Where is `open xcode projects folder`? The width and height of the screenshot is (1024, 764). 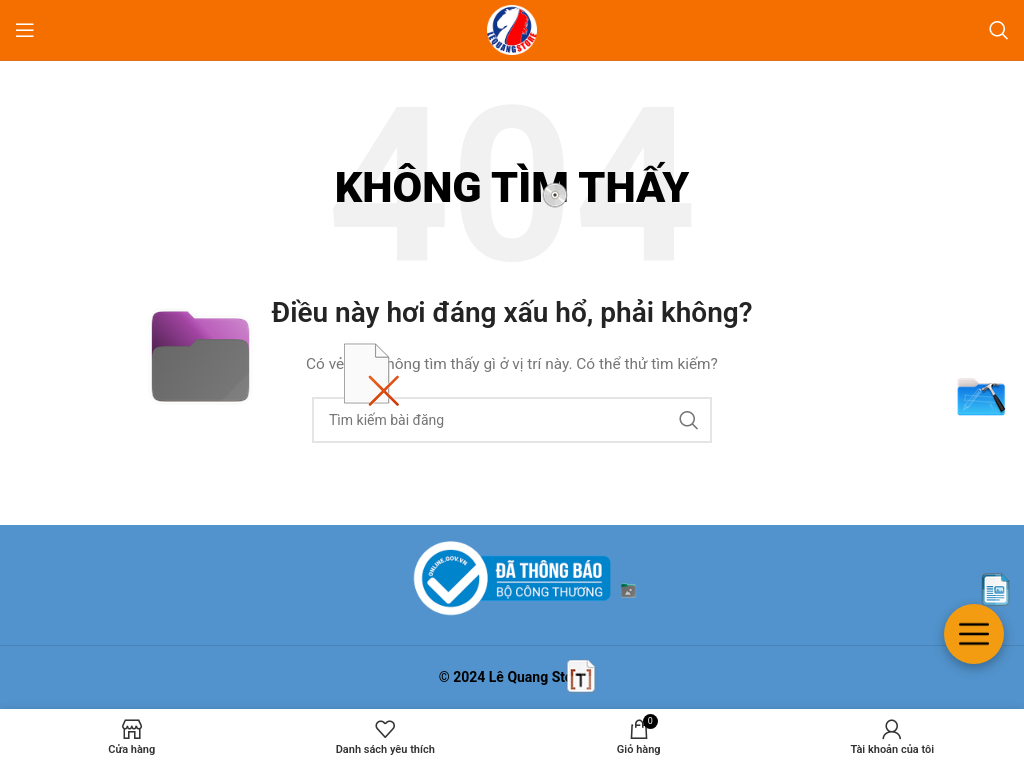 open xcode projects folder is located at coordinates (981, 398).